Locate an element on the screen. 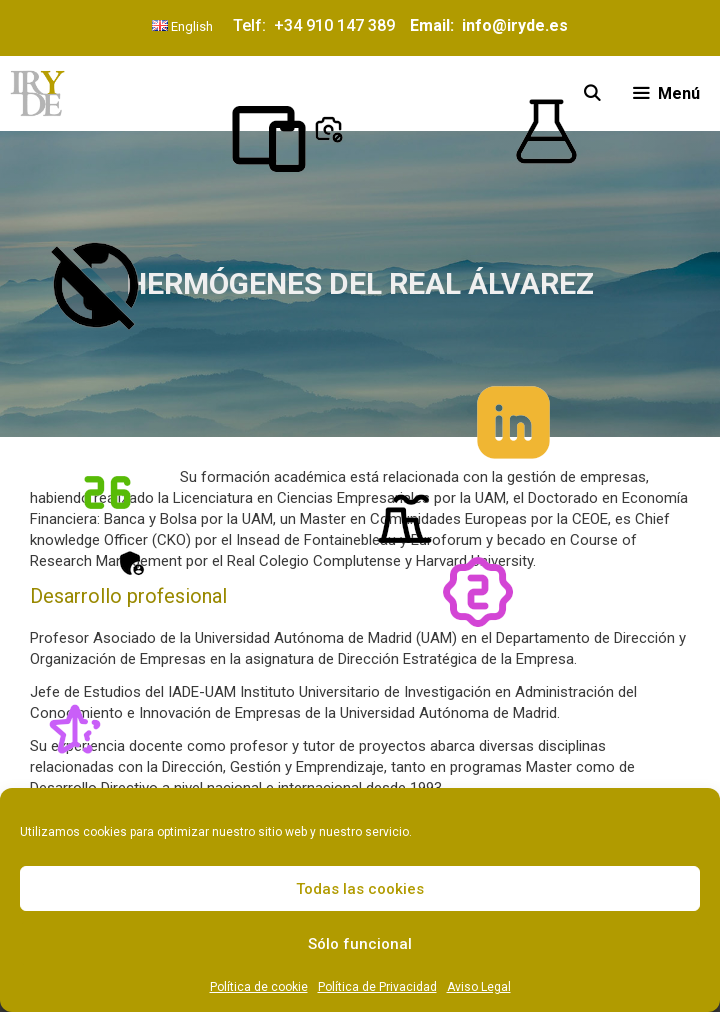 This screenshot has height=1012, width=720. manage connected devices is located at coordinates (269, 139).